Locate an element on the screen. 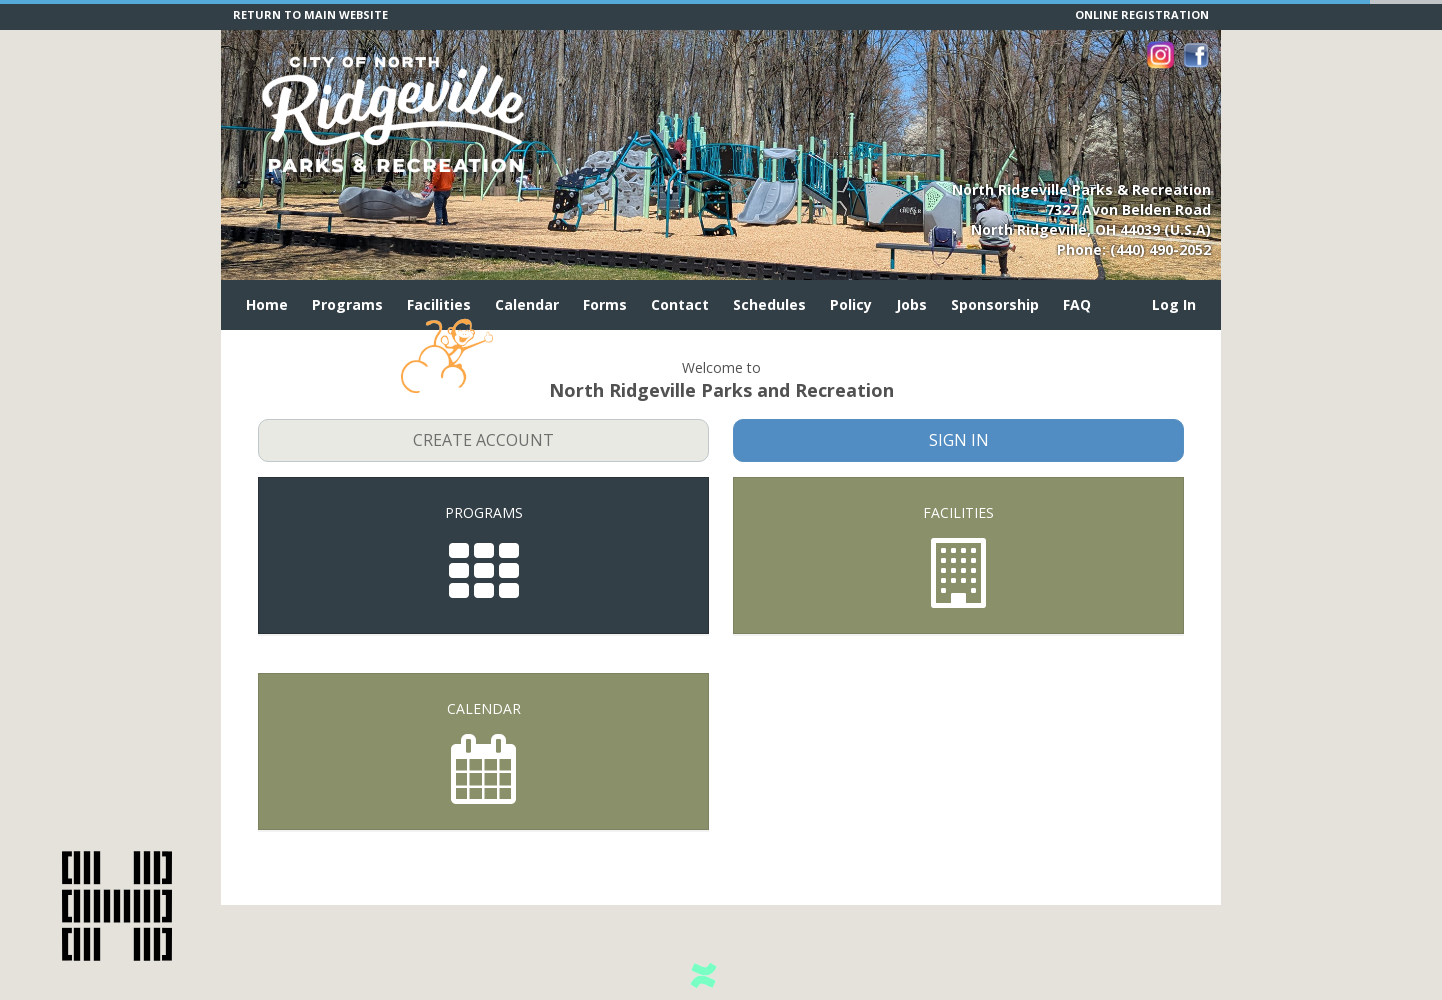 Image resolution: width=1442 pixels, height=1000 pixels. launch htop system monitoring application is located at coordinates (117, 906).